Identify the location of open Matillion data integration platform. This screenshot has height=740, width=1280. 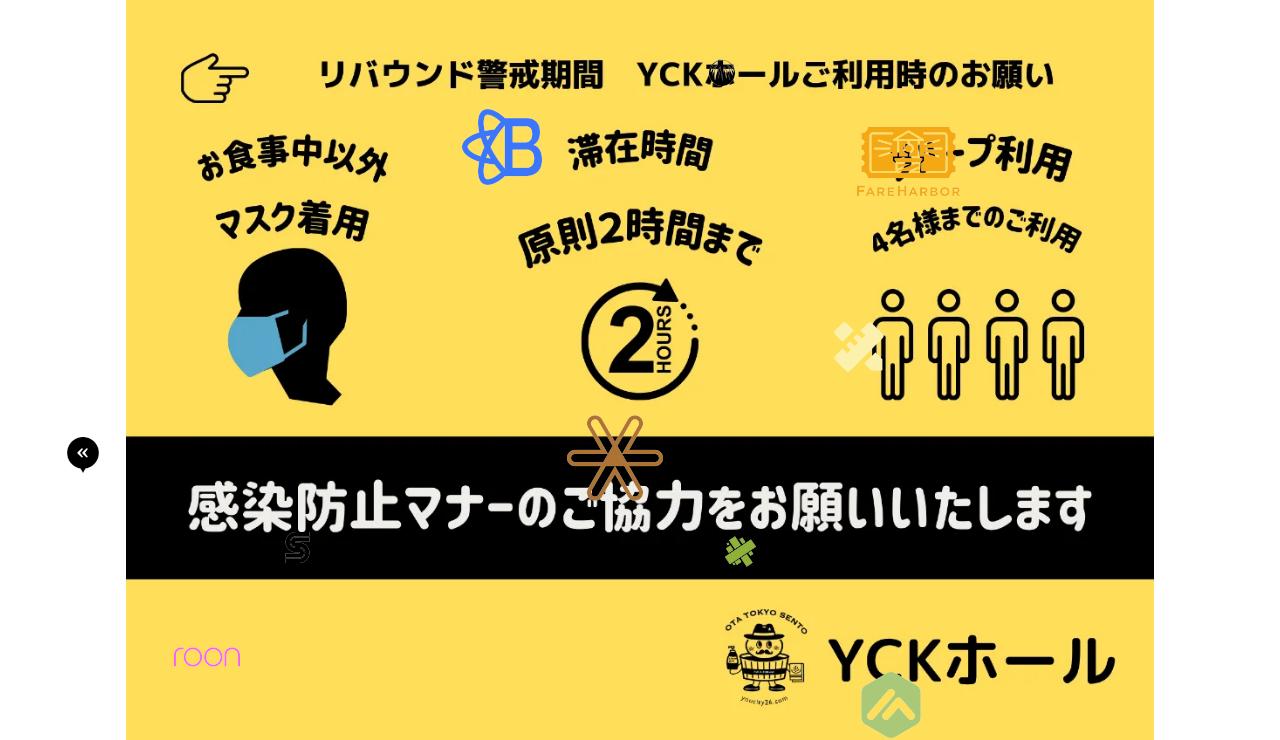
(891, 705).